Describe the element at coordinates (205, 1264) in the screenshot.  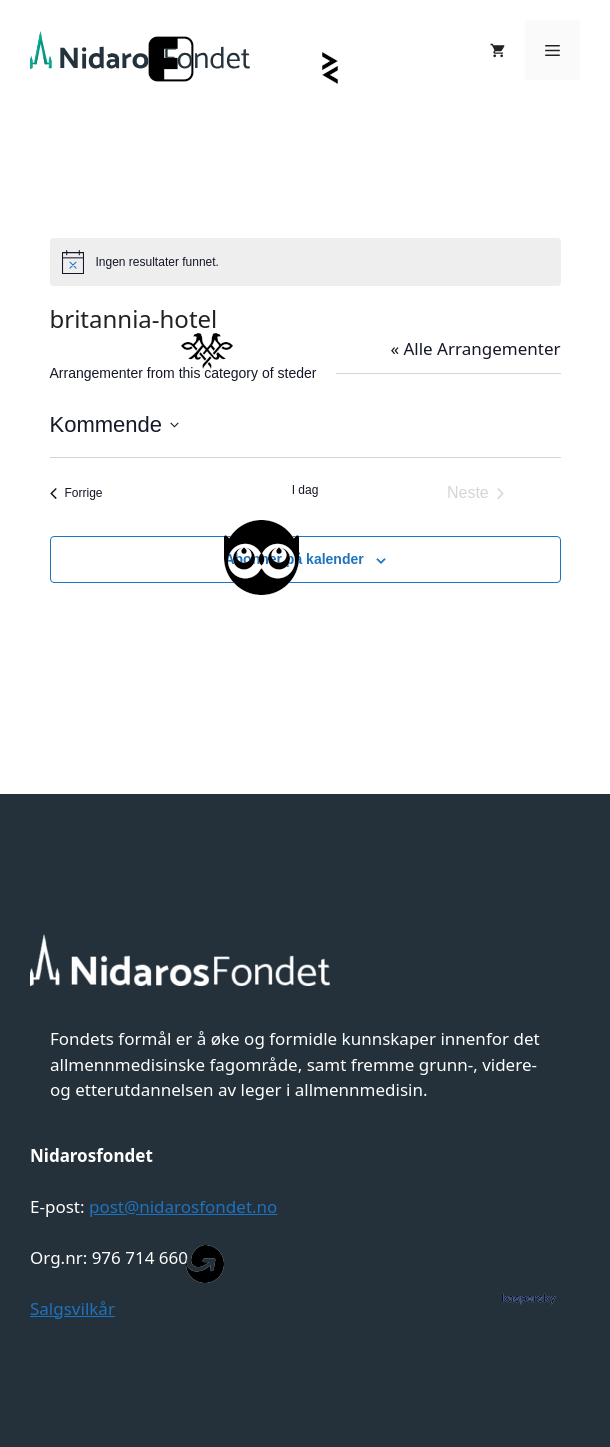
I see `open the MoneyGram app` at that location.